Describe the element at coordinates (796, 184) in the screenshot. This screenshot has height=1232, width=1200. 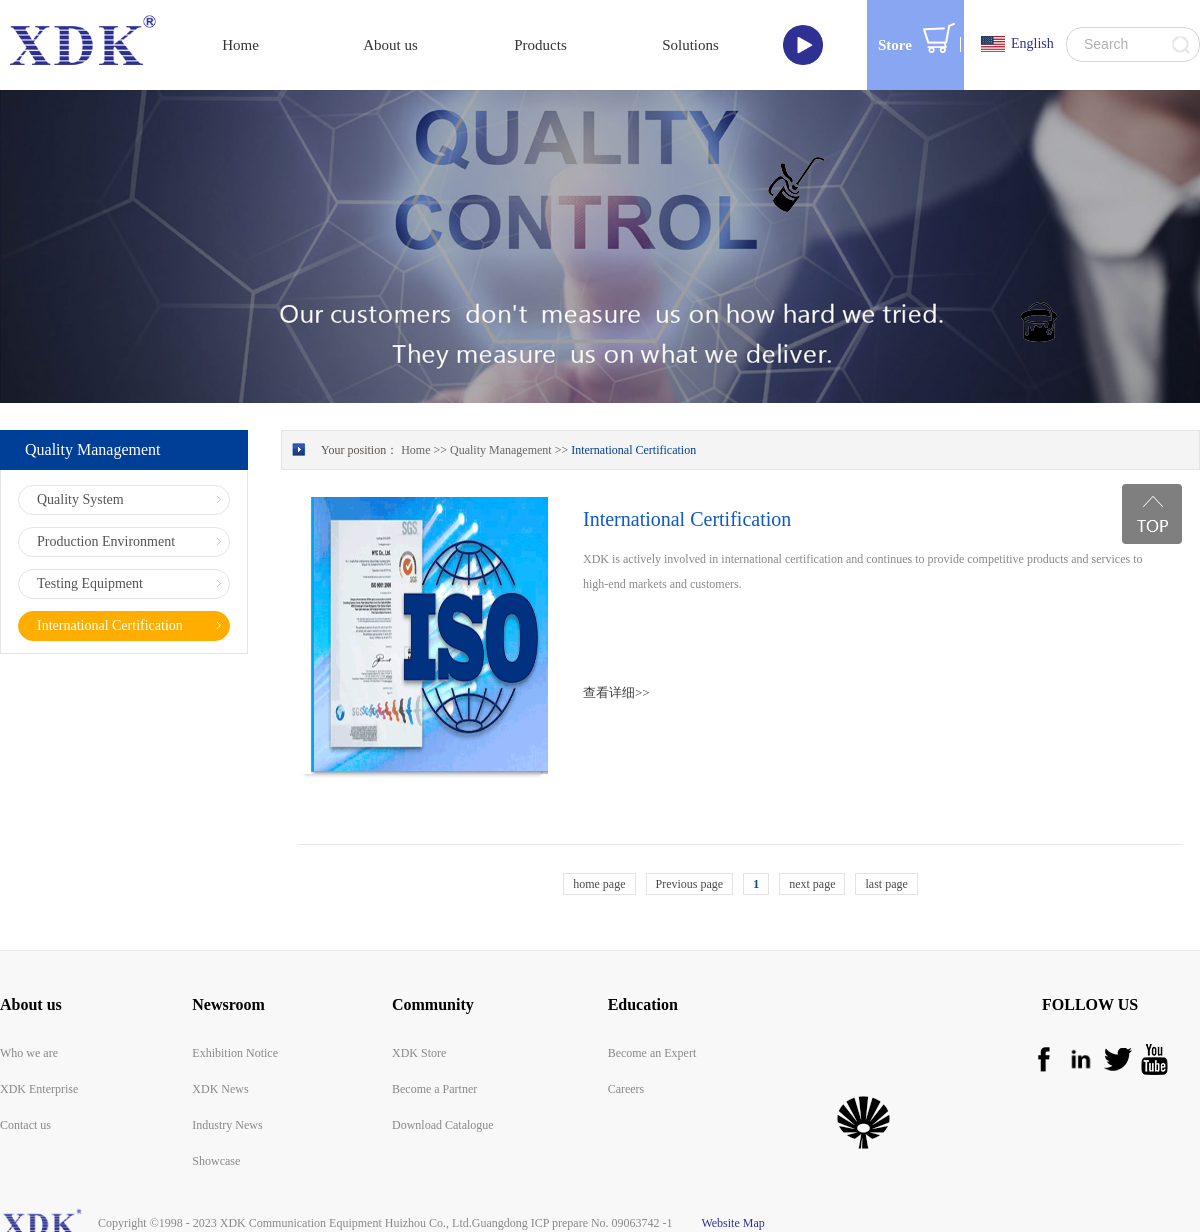
I see `apply lubrication or maintenance to equipment` at that location.